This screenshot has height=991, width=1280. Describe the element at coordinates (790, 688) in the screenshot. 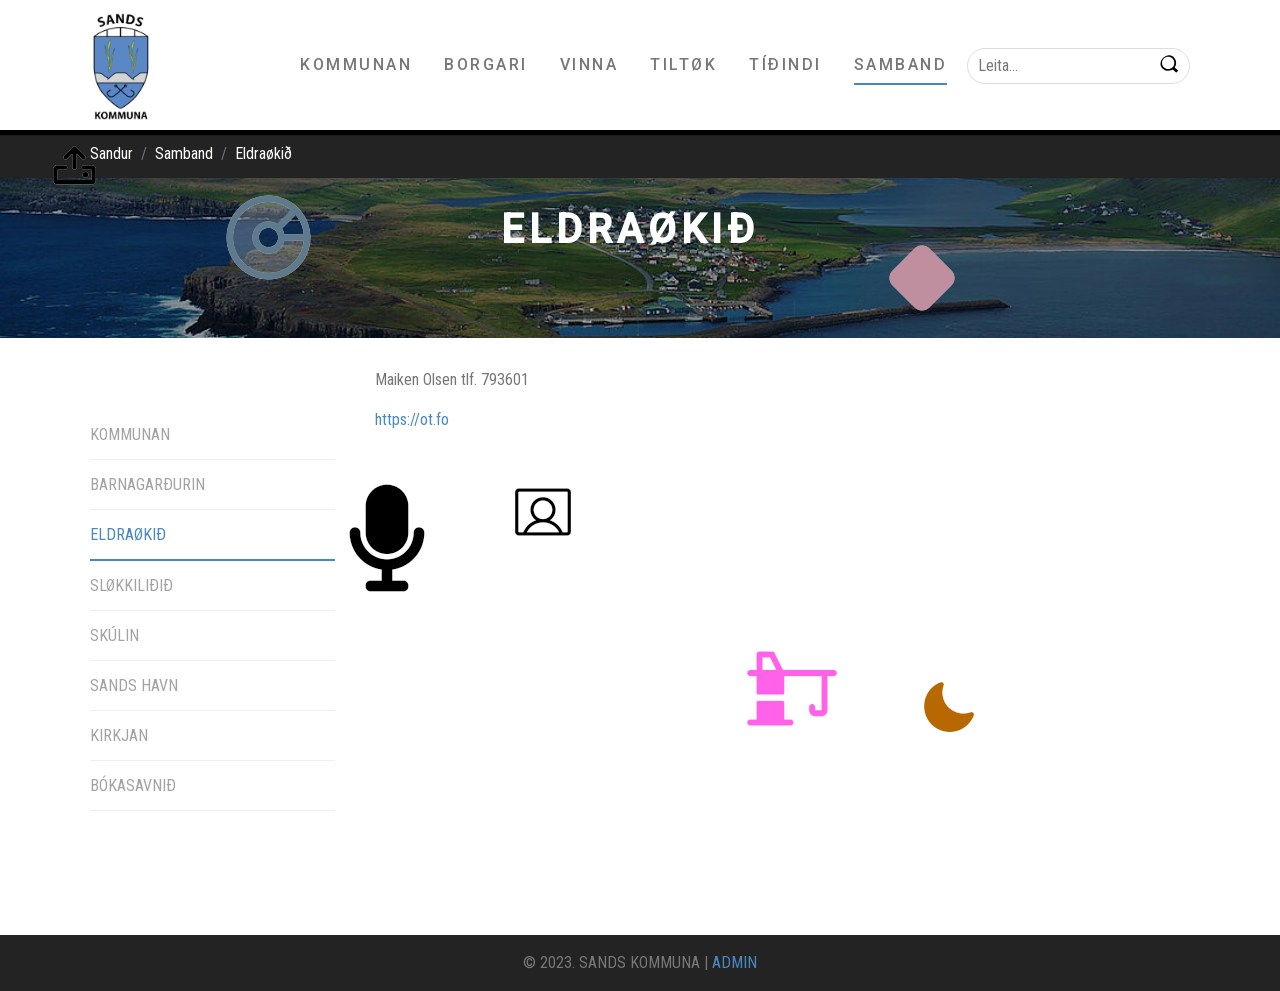

I see `access construction or building management tools` at that location.